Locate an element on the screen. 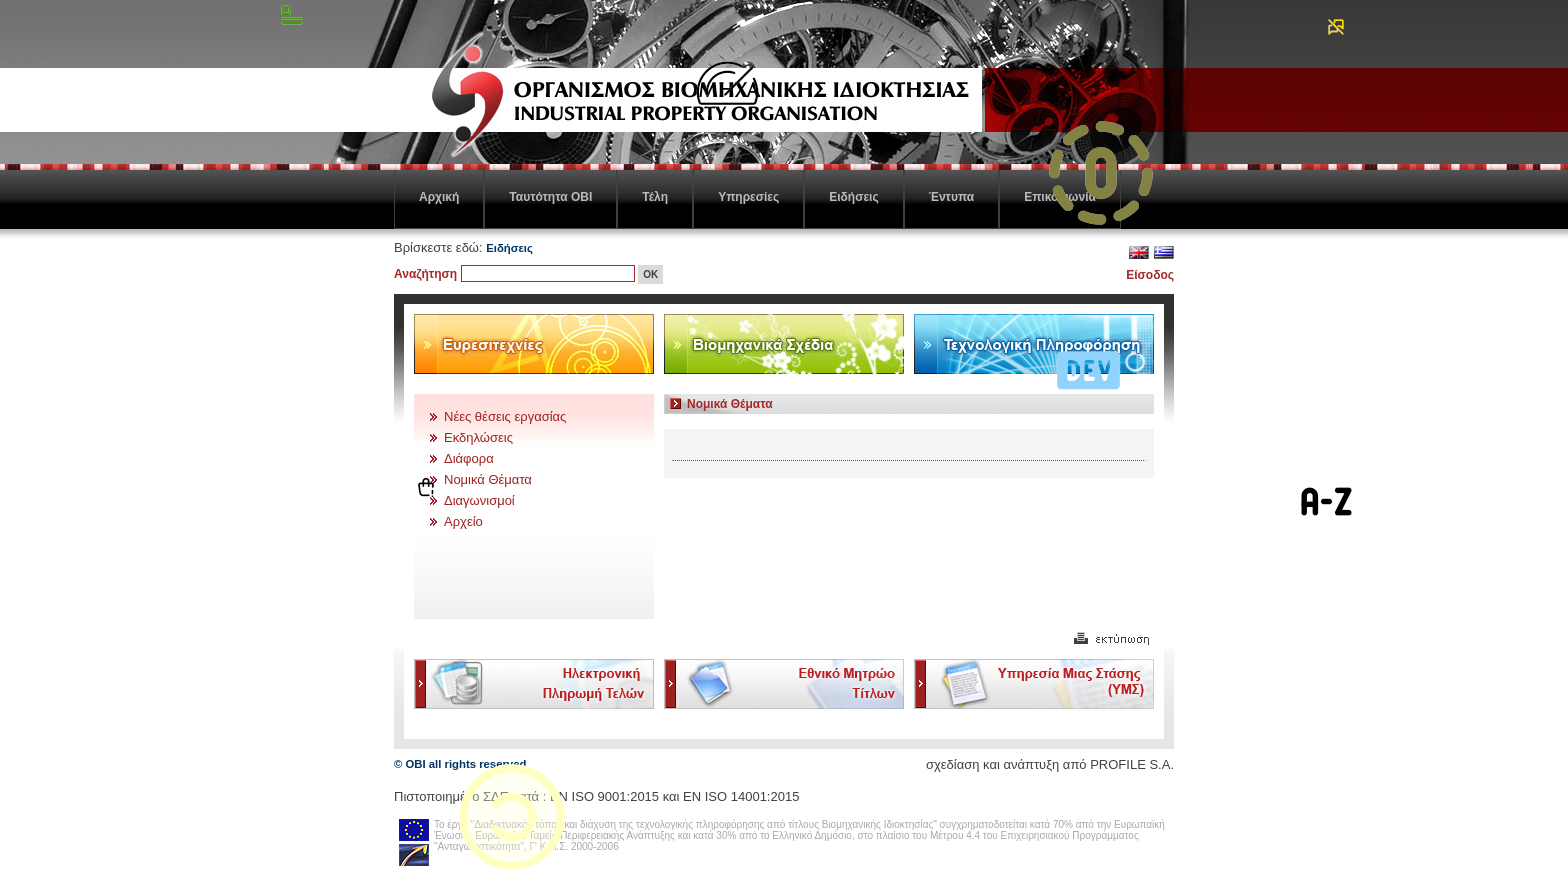 The image size is (1568, 882). mute or disable message notifications is located at coordinates (1336, 27).